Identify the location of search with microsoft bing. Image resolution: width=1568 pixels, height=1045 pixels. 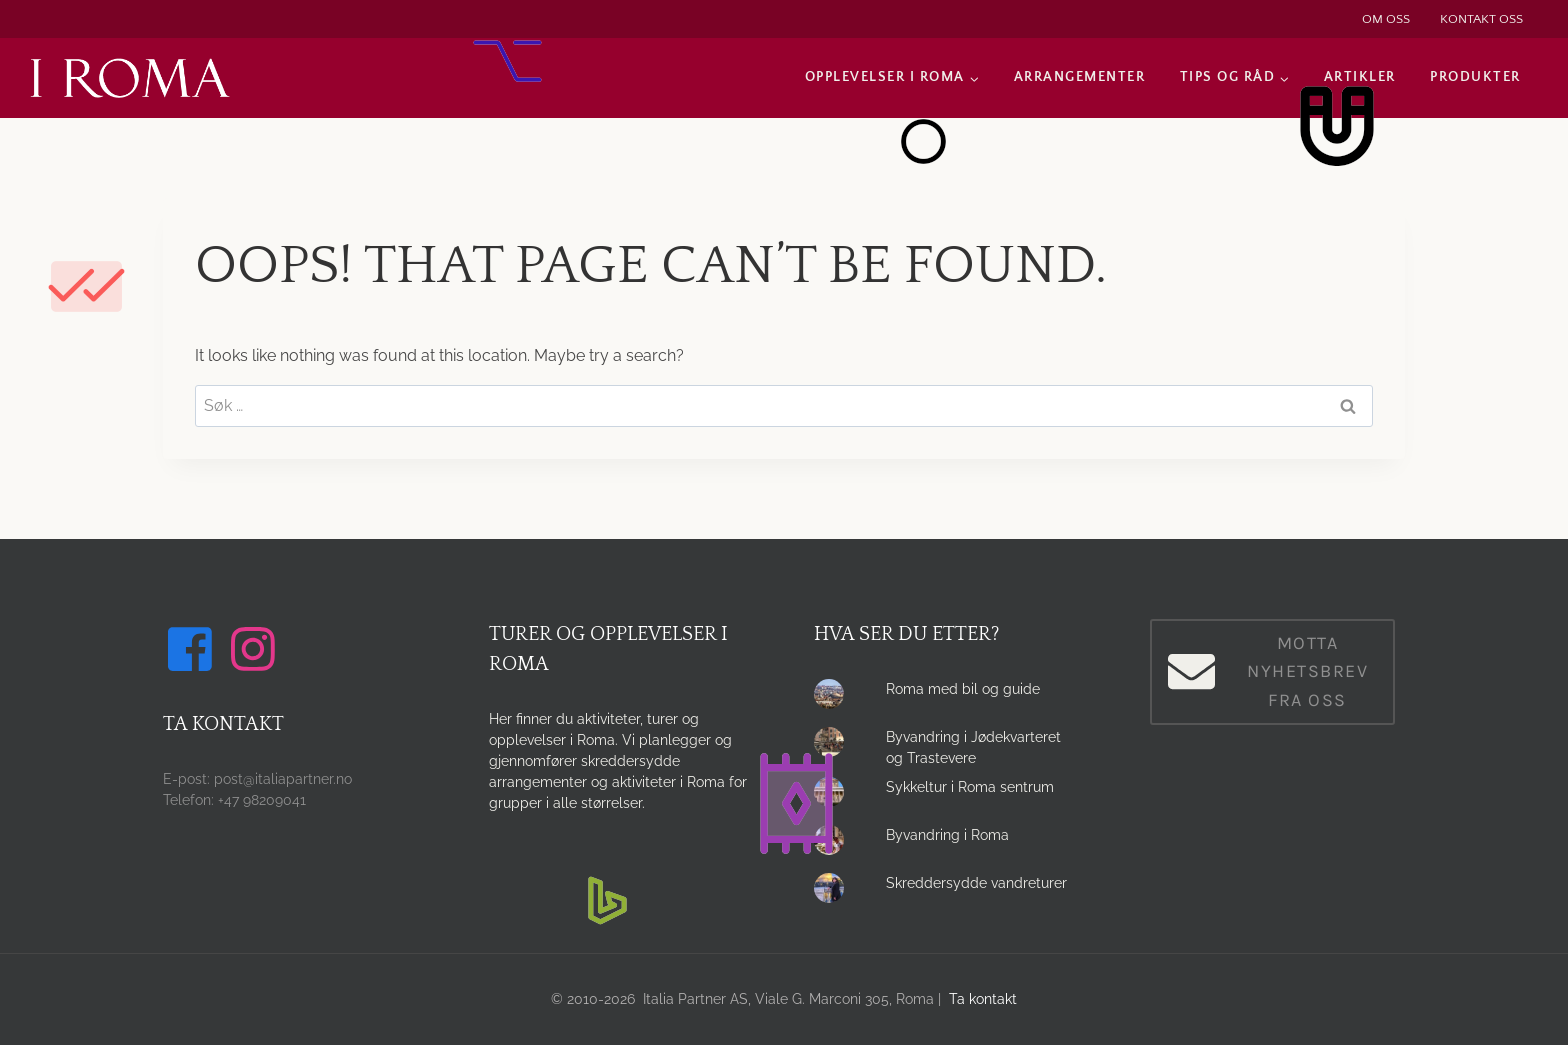
(607, 900).